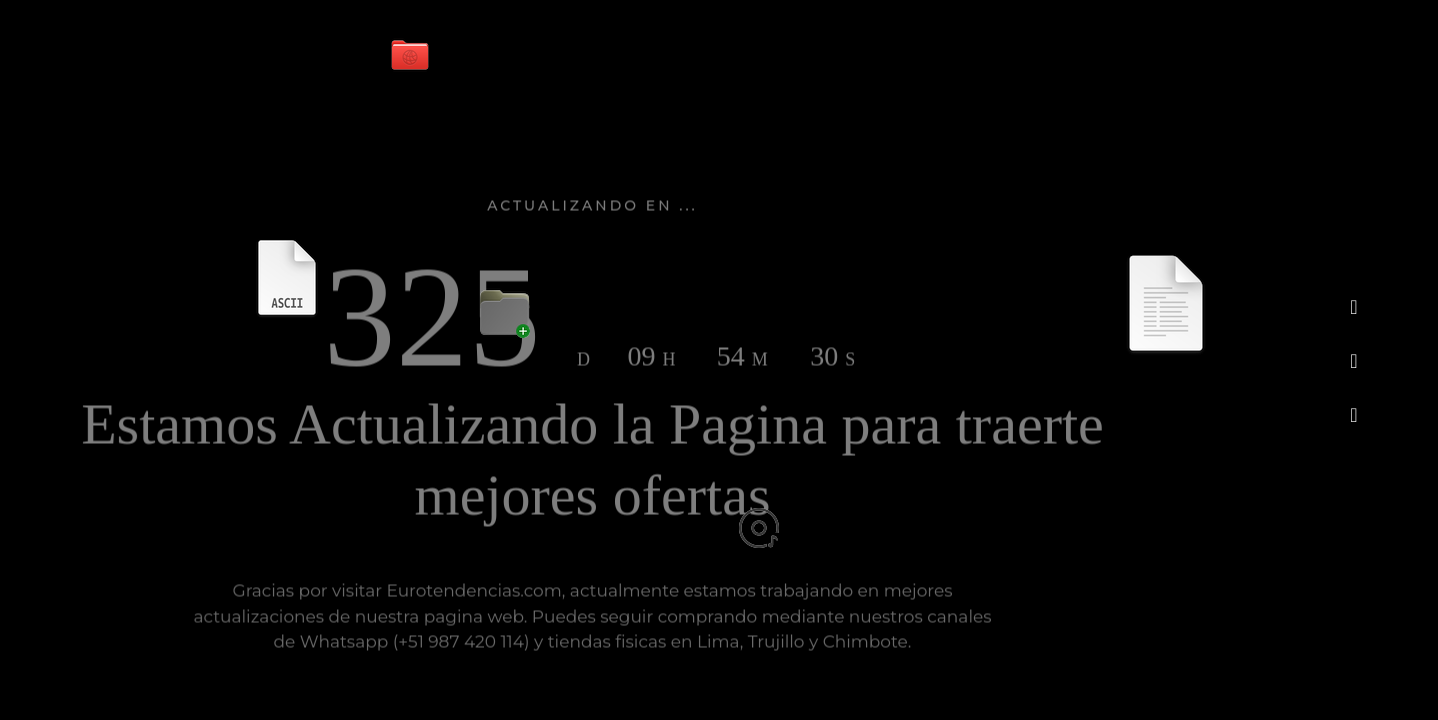  I want to click on audio CD or music disc, so click(759, 528).